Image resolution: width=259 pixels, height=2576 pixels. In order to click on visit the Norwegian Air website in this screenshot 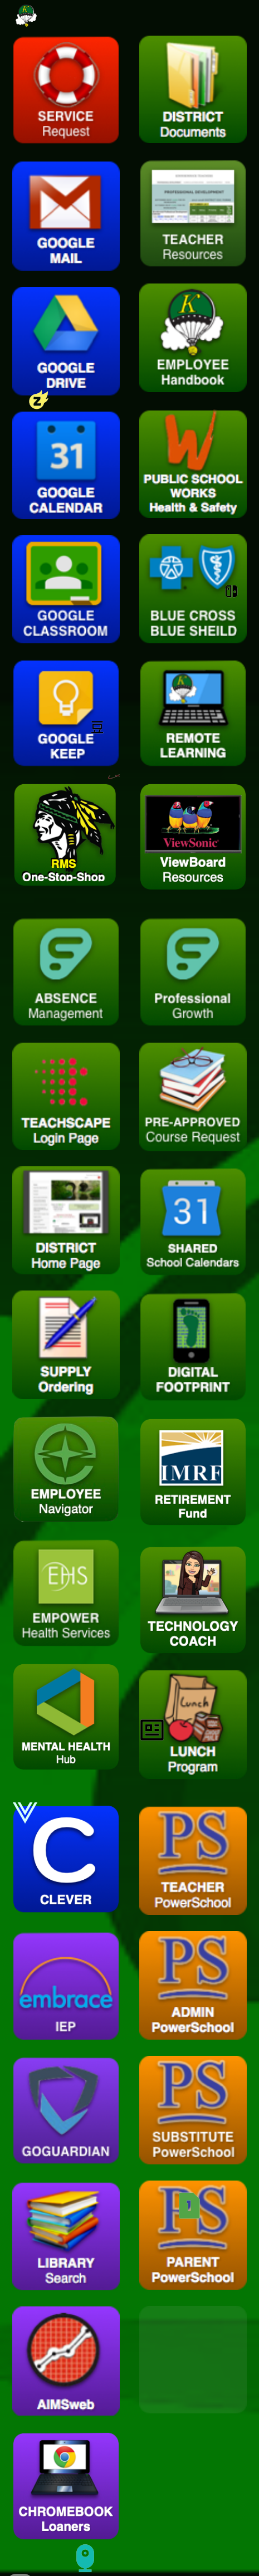, I will do `click(114, 776)`.